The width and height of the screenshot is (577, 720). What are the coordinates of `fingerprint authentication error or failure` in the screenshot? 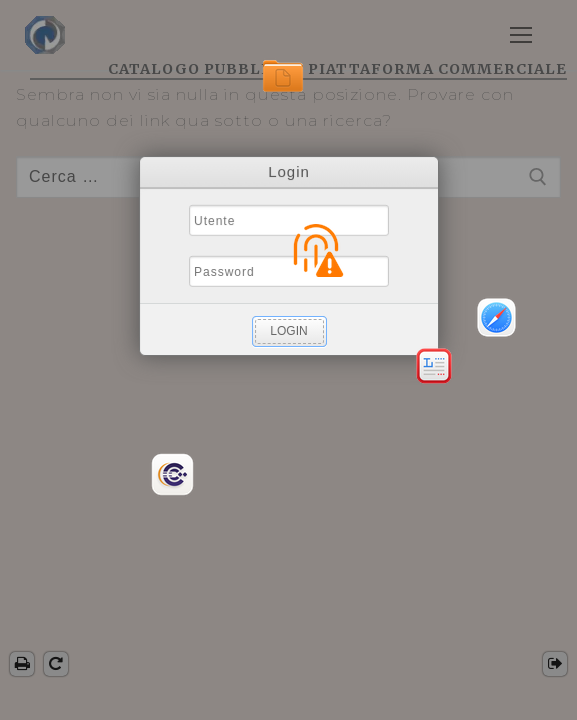 It's located at (318, 250).